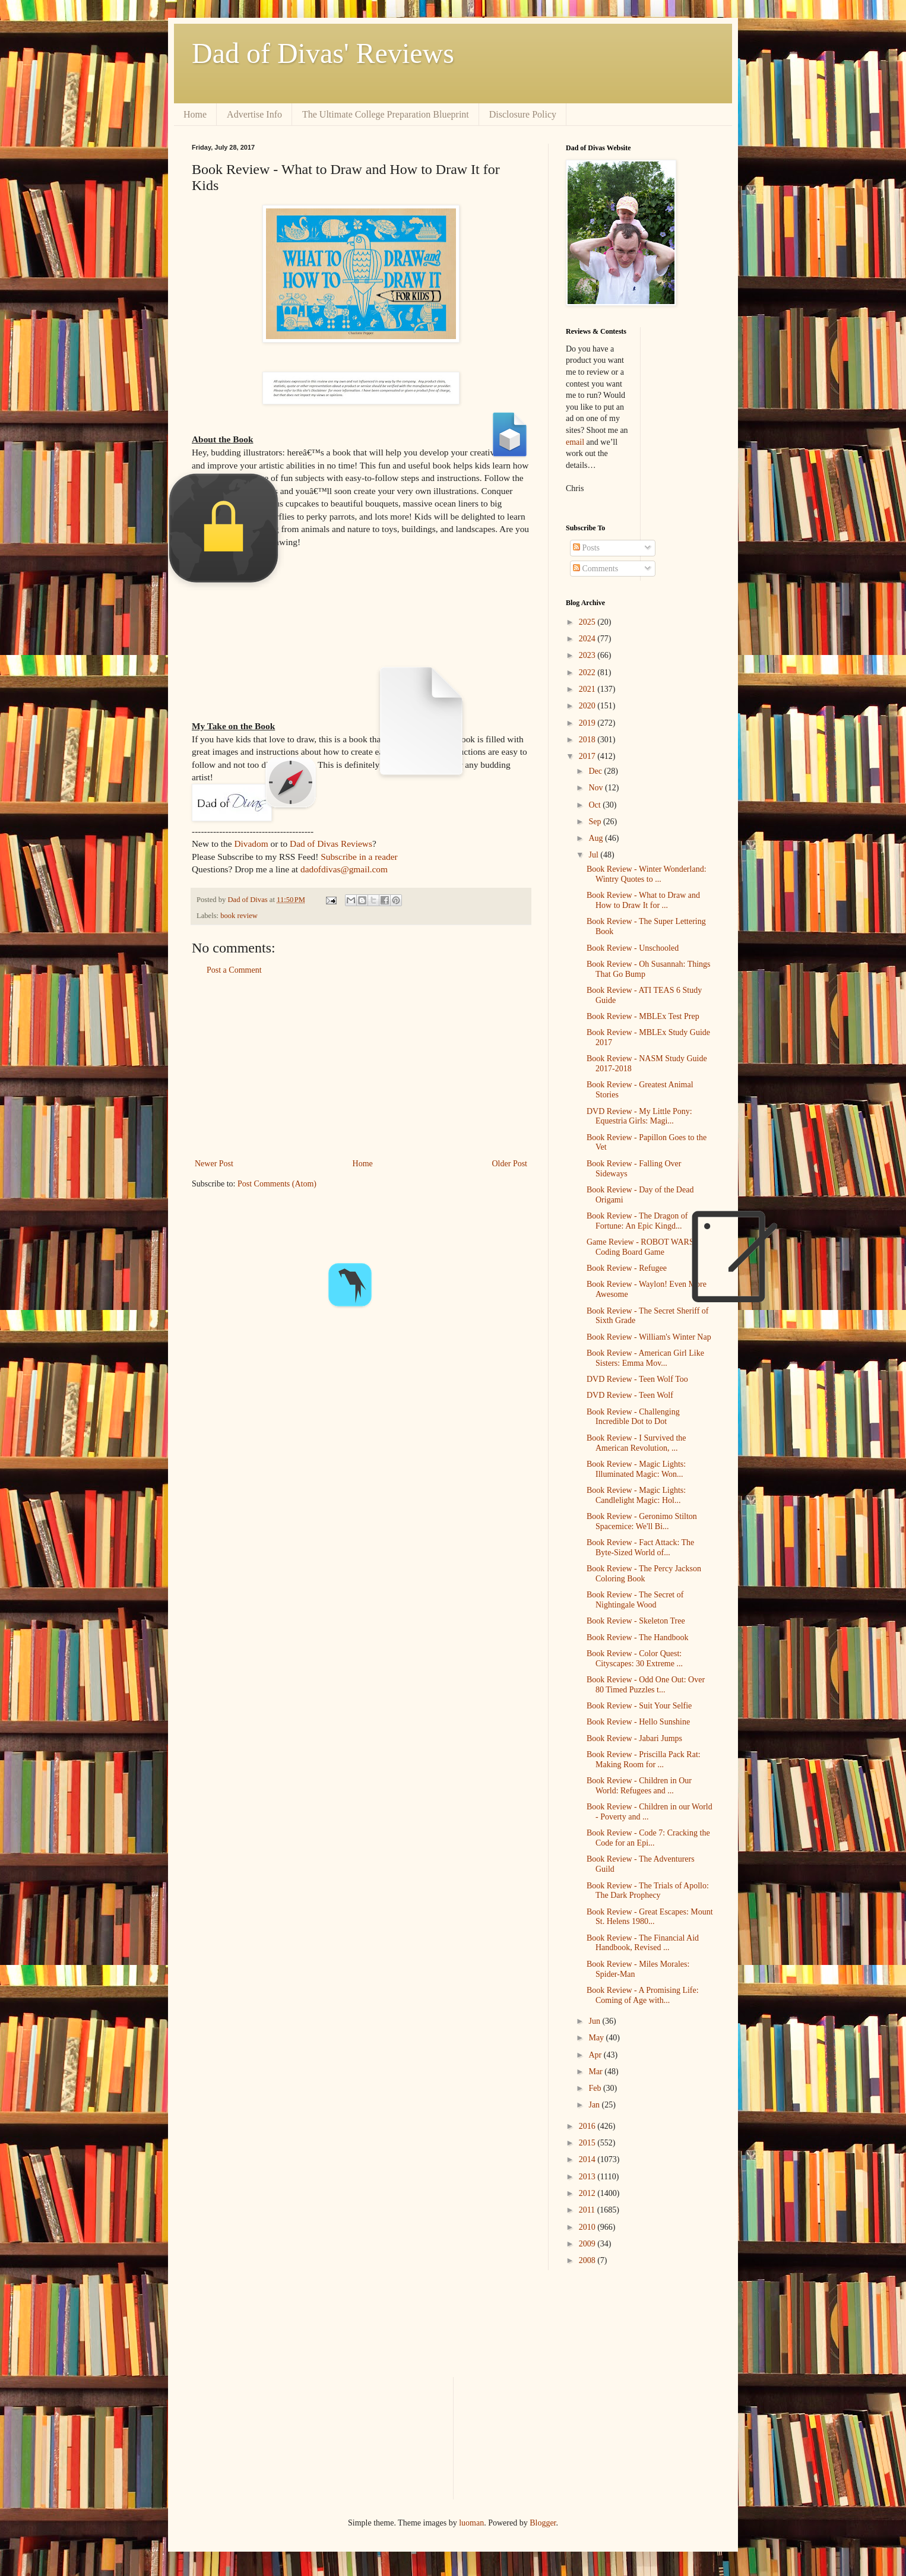 This screenshot has height=2576, width=906. I want to click on indicates a connected PDA or tablet device, so click(728, 1254).